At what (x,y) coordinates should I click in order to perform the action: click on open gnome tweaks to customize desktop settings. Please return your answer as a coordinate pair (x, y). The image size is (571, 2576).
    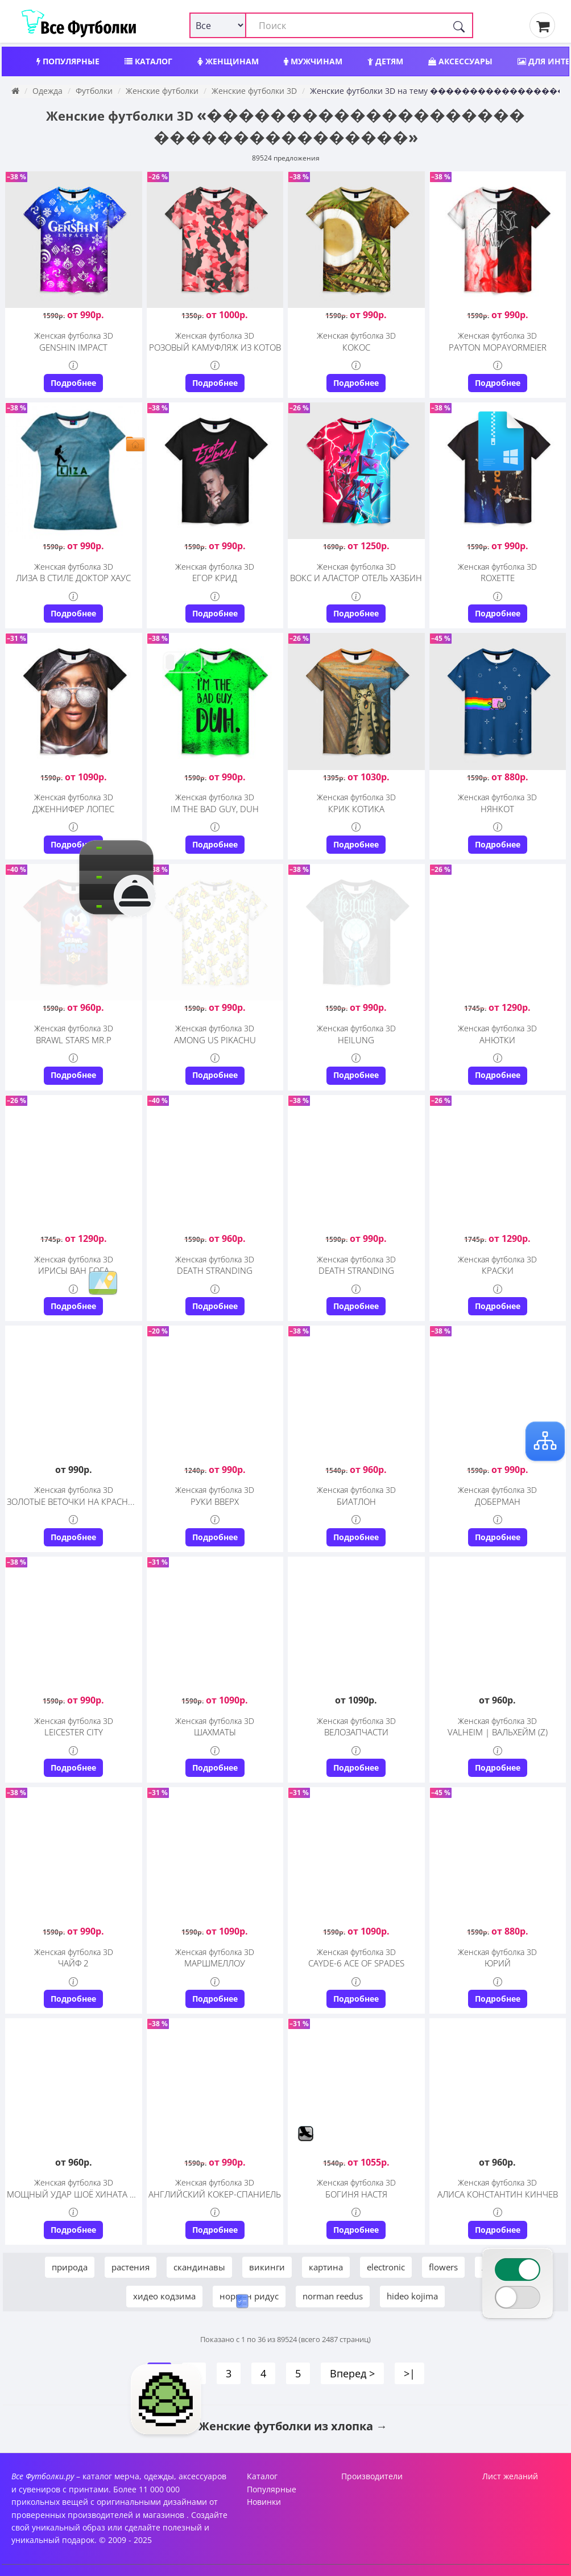
    Looking at the image, I should click on (518, 2283).